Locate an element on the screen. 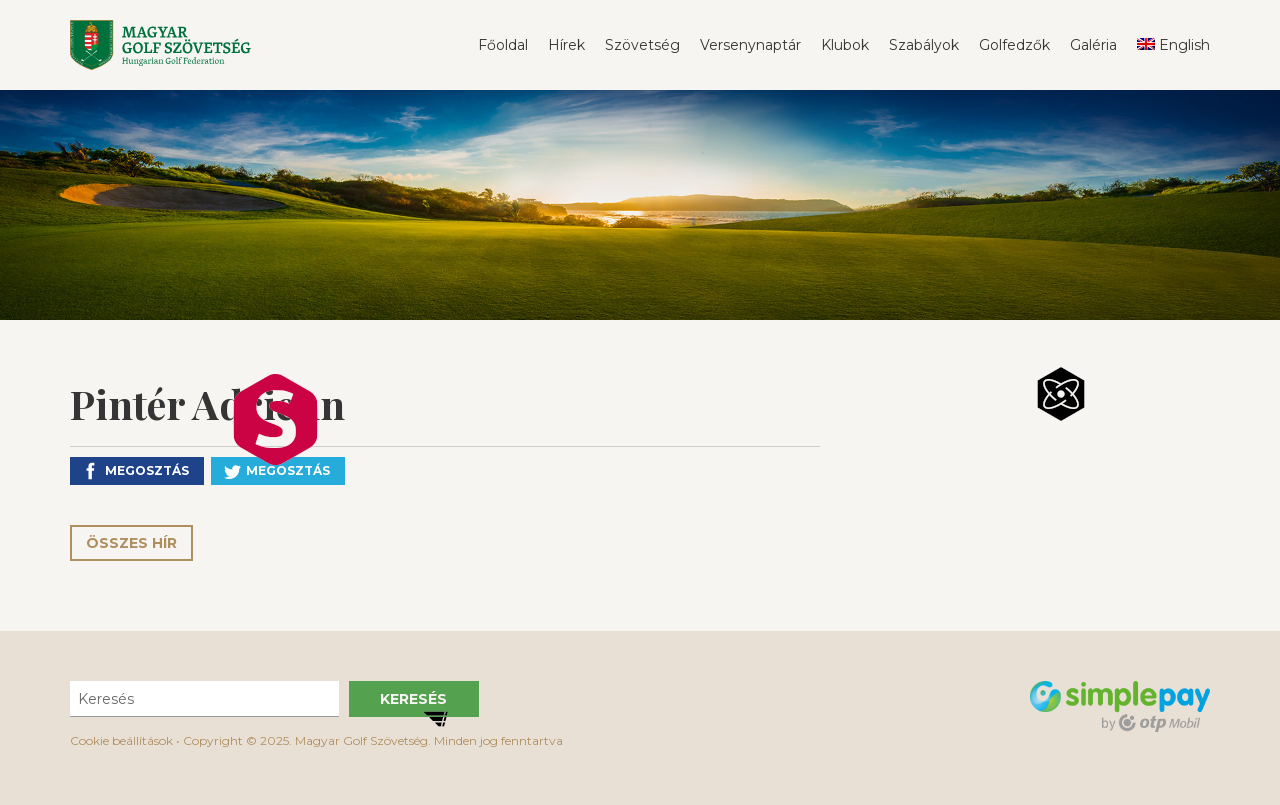 The height and width of the screenshot is (805, 1280). visit the SPOJ competitive programming platform is located at coordinates (275, 419).